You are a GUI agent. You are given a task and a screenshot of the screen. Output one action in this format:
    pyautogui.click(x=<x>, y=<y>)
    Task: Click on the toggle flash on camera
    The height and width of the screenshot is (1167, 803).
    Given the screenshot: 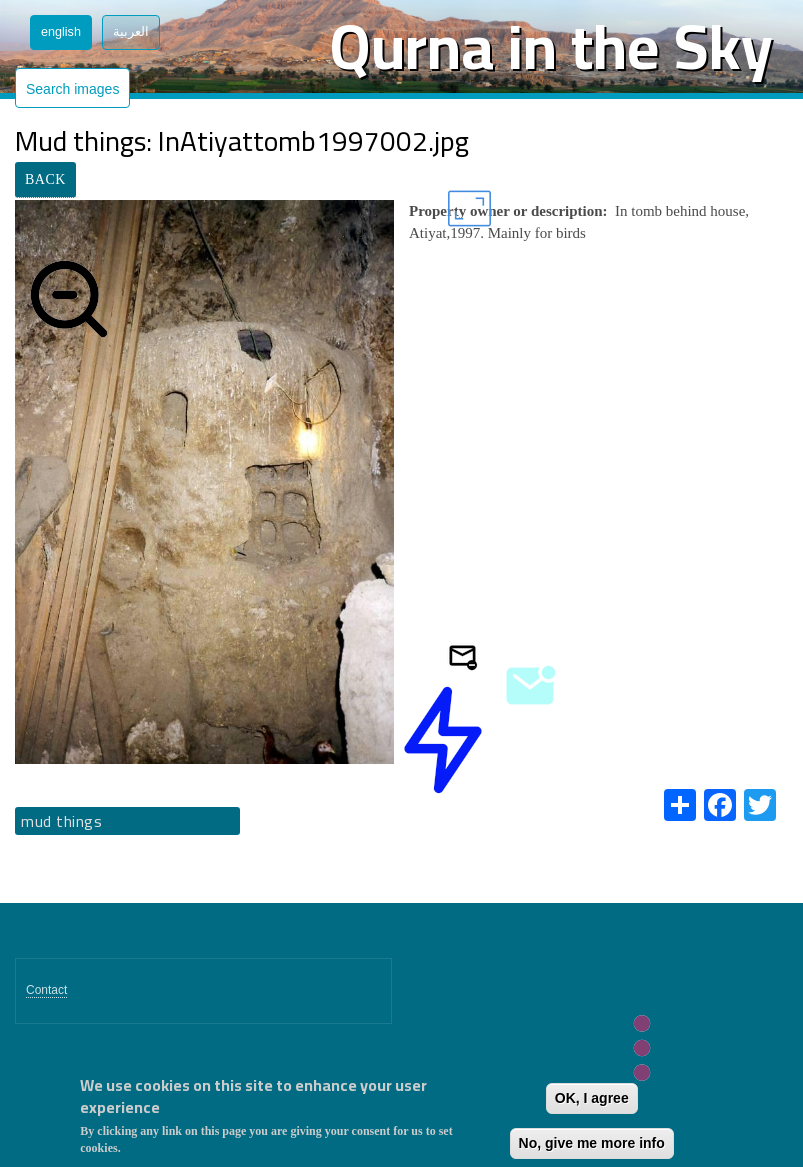 What is the action you would take?
    pyautogui.click(x=443, y=740)
    